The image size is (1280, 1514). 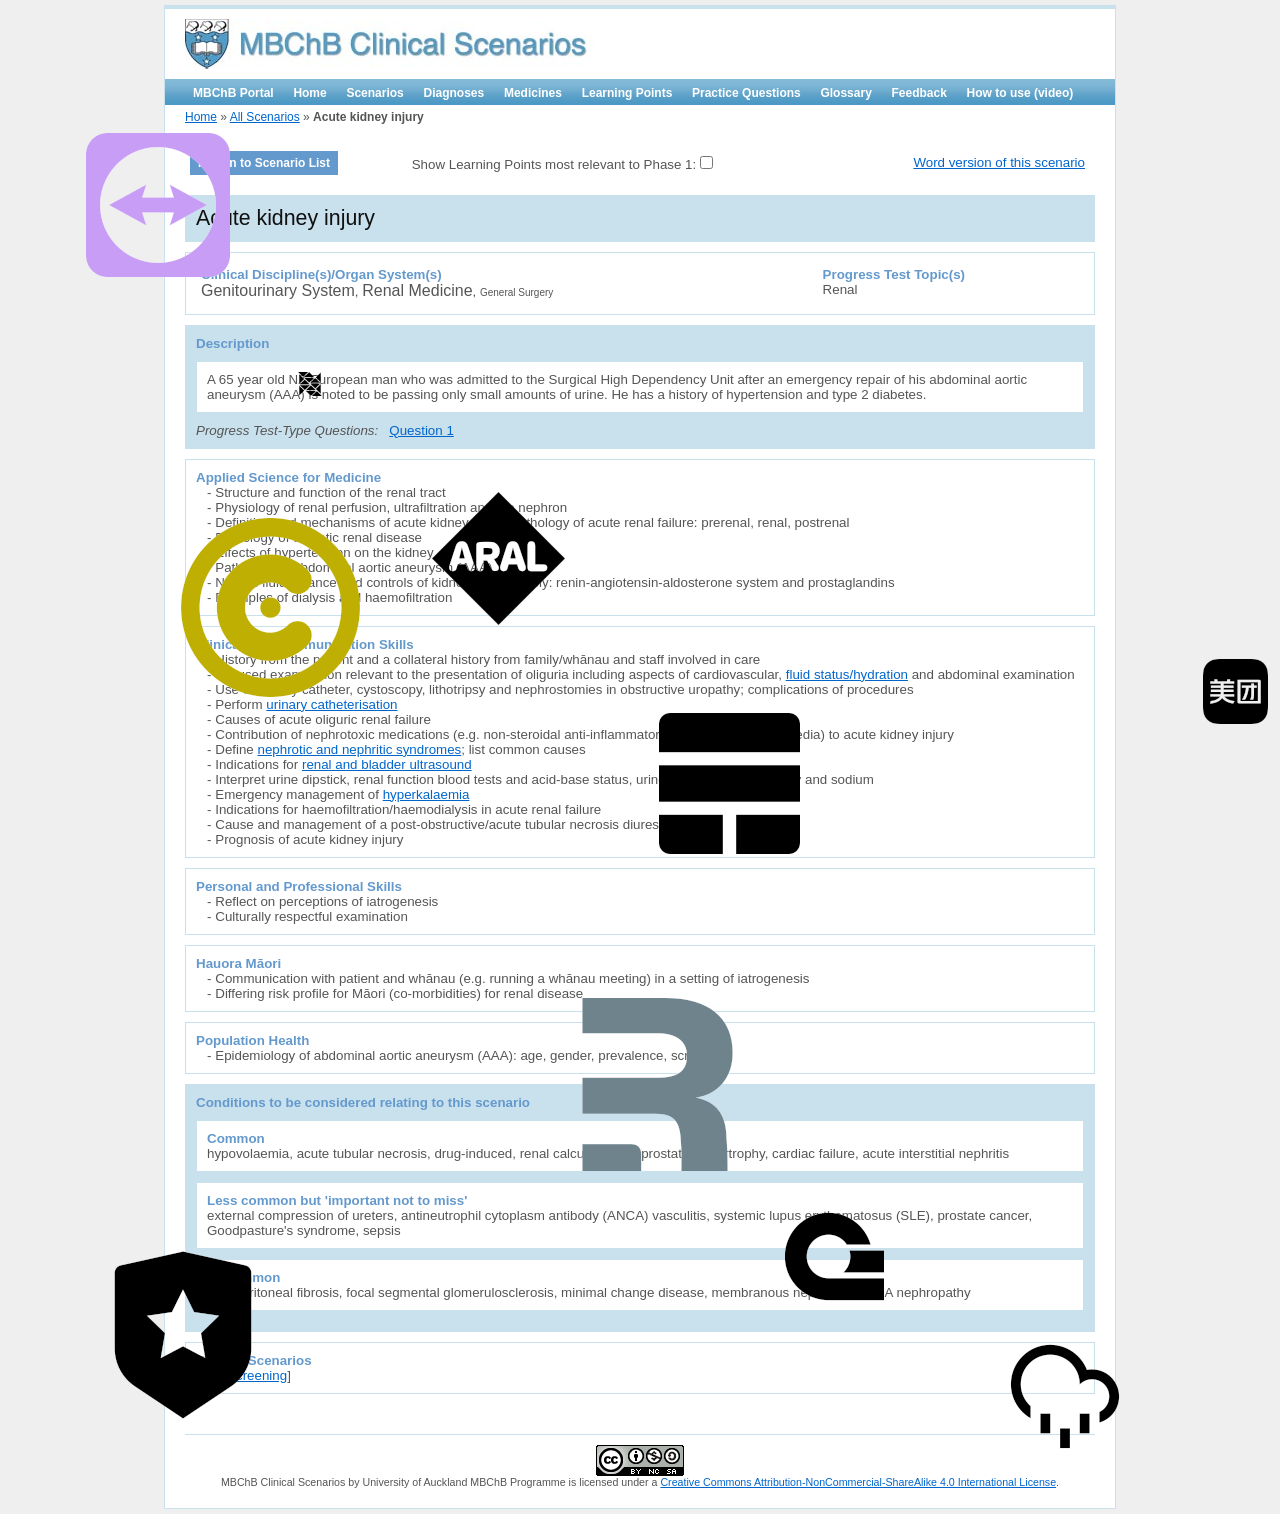 I want to click on open the Continente app or website, so click(x=270, y=607).